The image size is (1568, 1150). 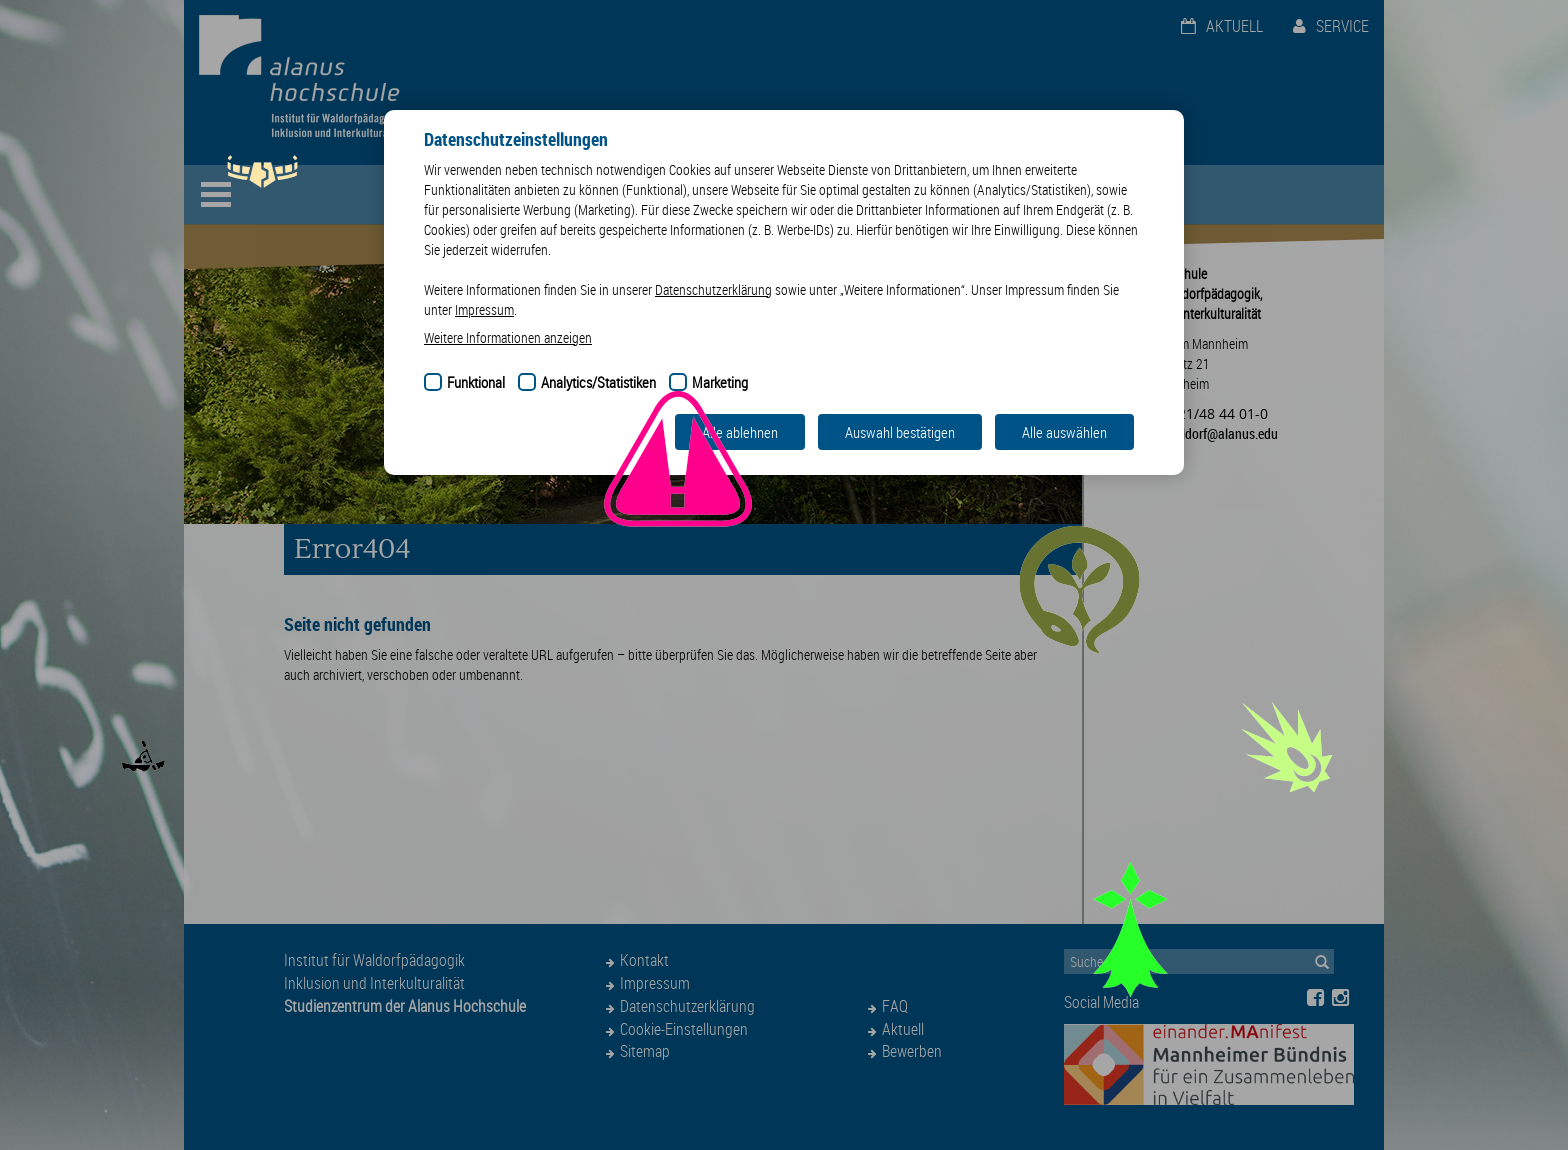 What do you see at coordinates (143, 757) in the screenshot?
I see `access kayaking or canoeing activities` at bounding box center [143, 757].